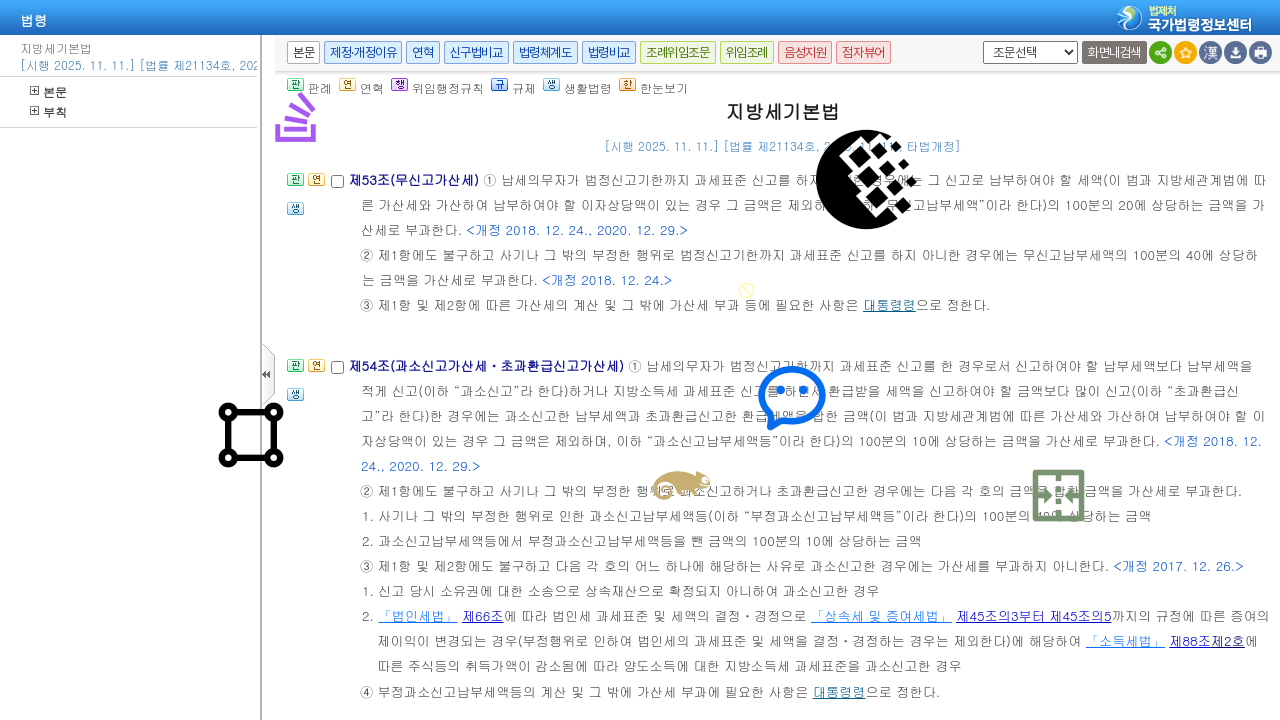  I want to click on pay with webmoney, so click(866, 179).